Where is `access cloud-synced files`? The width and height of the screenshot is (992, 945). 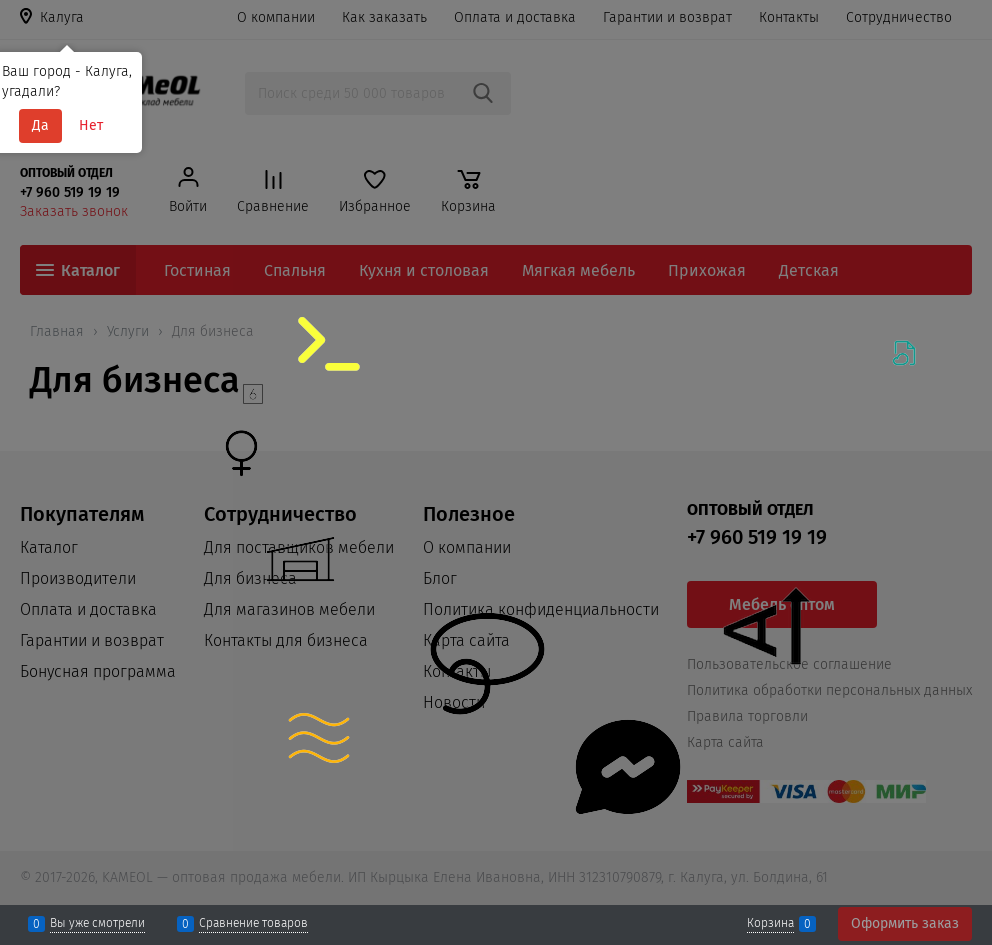 access cloud-synced files is located at coordinates (905, 353).